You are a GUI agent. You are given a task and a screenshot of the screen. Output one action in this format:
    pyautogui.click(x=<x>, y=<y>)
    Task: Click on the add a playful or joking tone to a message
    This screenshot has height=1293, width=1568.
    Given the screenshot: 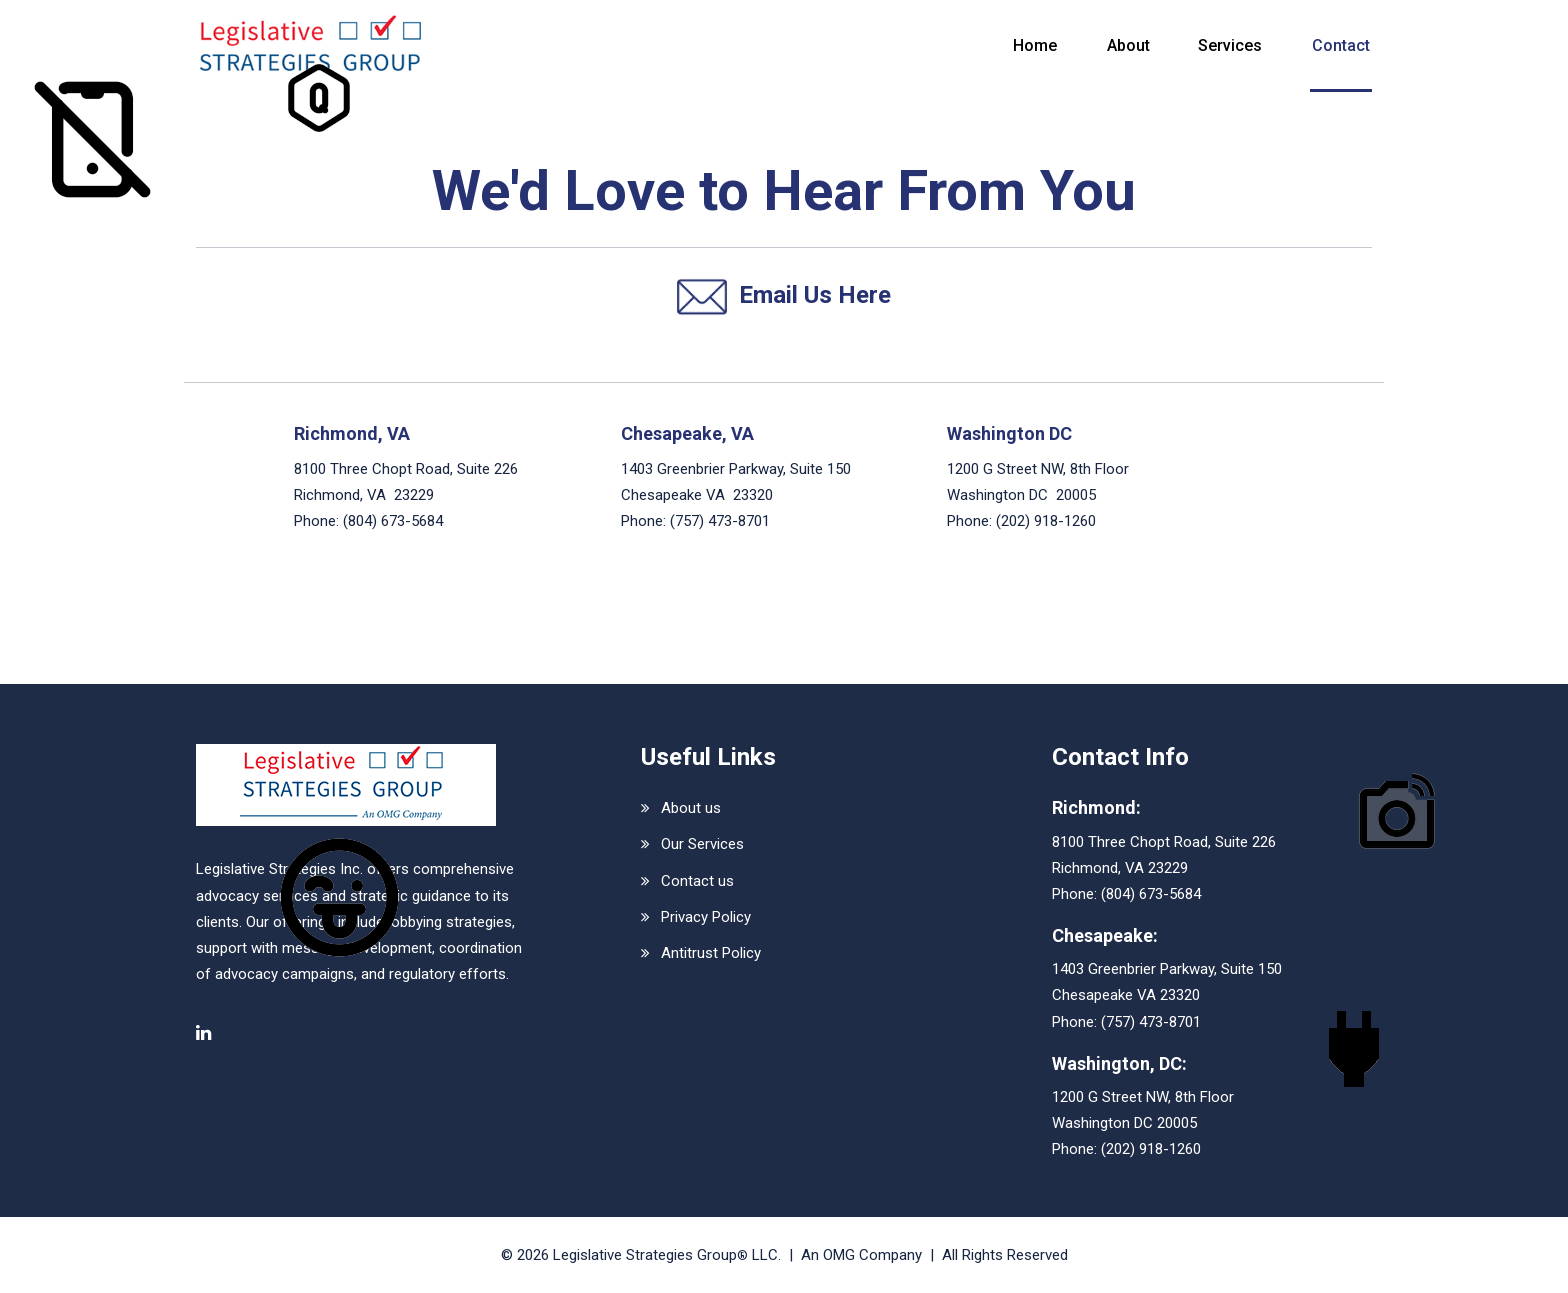 What is the action you would take?
    pyautogui.click(x=339, y=897)
    